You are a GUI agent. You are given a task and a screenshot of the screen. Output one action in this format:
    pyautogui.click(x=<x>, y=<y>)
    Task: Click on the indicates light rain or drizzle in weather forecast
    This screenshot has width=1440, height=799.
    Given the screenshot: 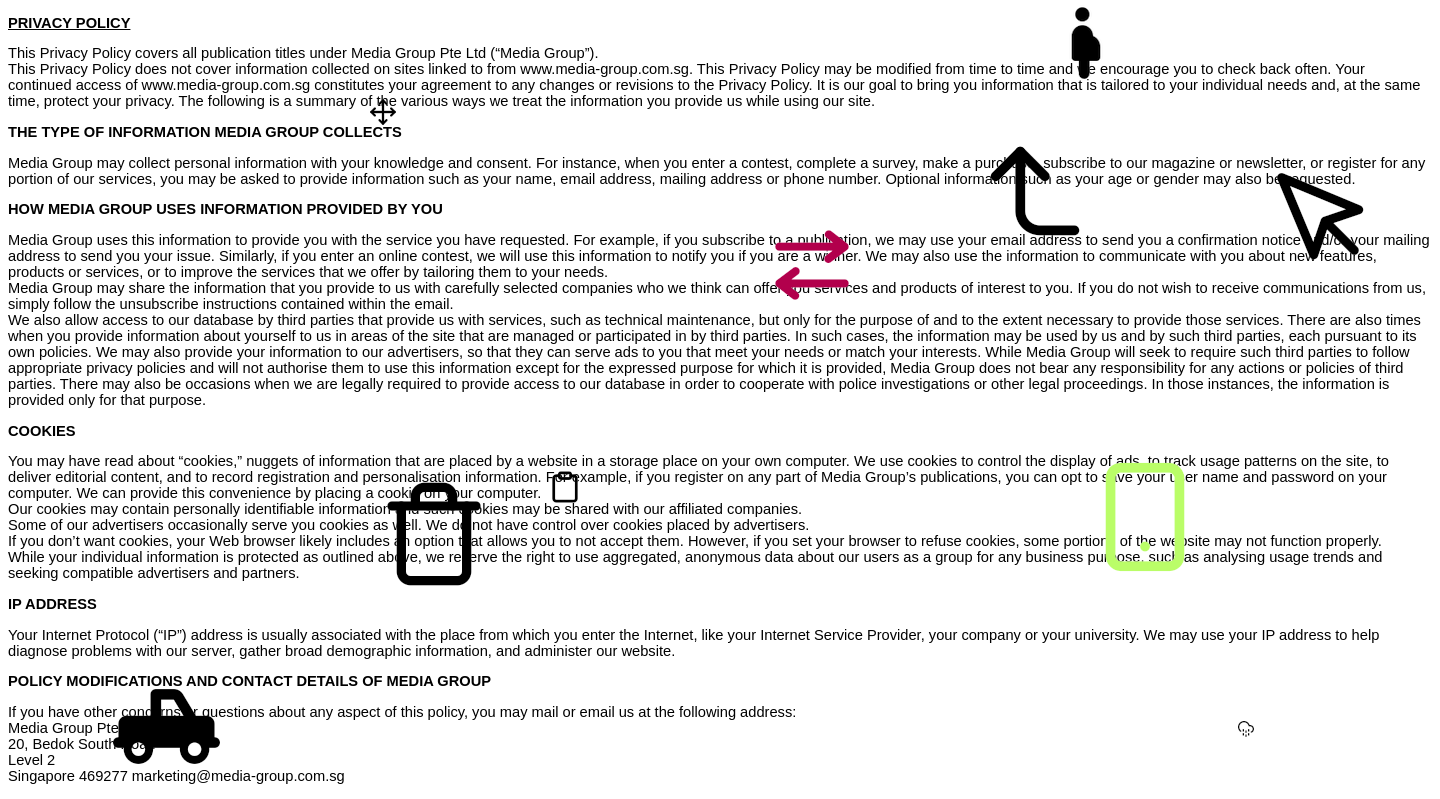 What is the action you would take?
    pyautogui.click(x=1246, y=729)
    